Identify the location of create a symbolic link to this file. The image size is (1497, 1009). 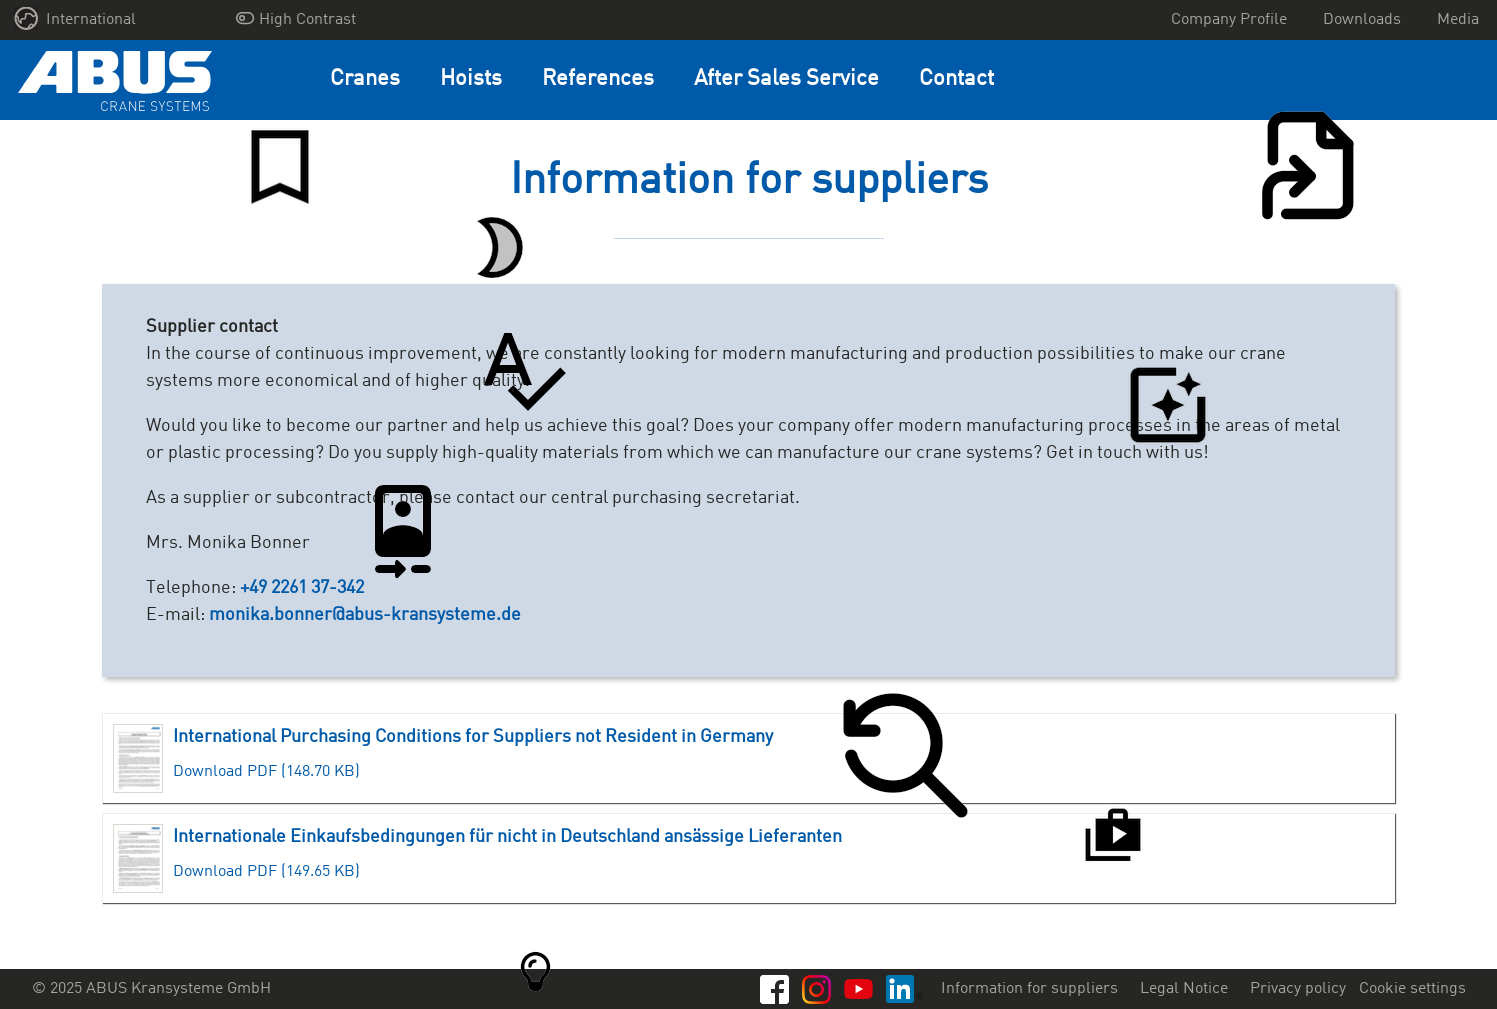
(1310, 165).